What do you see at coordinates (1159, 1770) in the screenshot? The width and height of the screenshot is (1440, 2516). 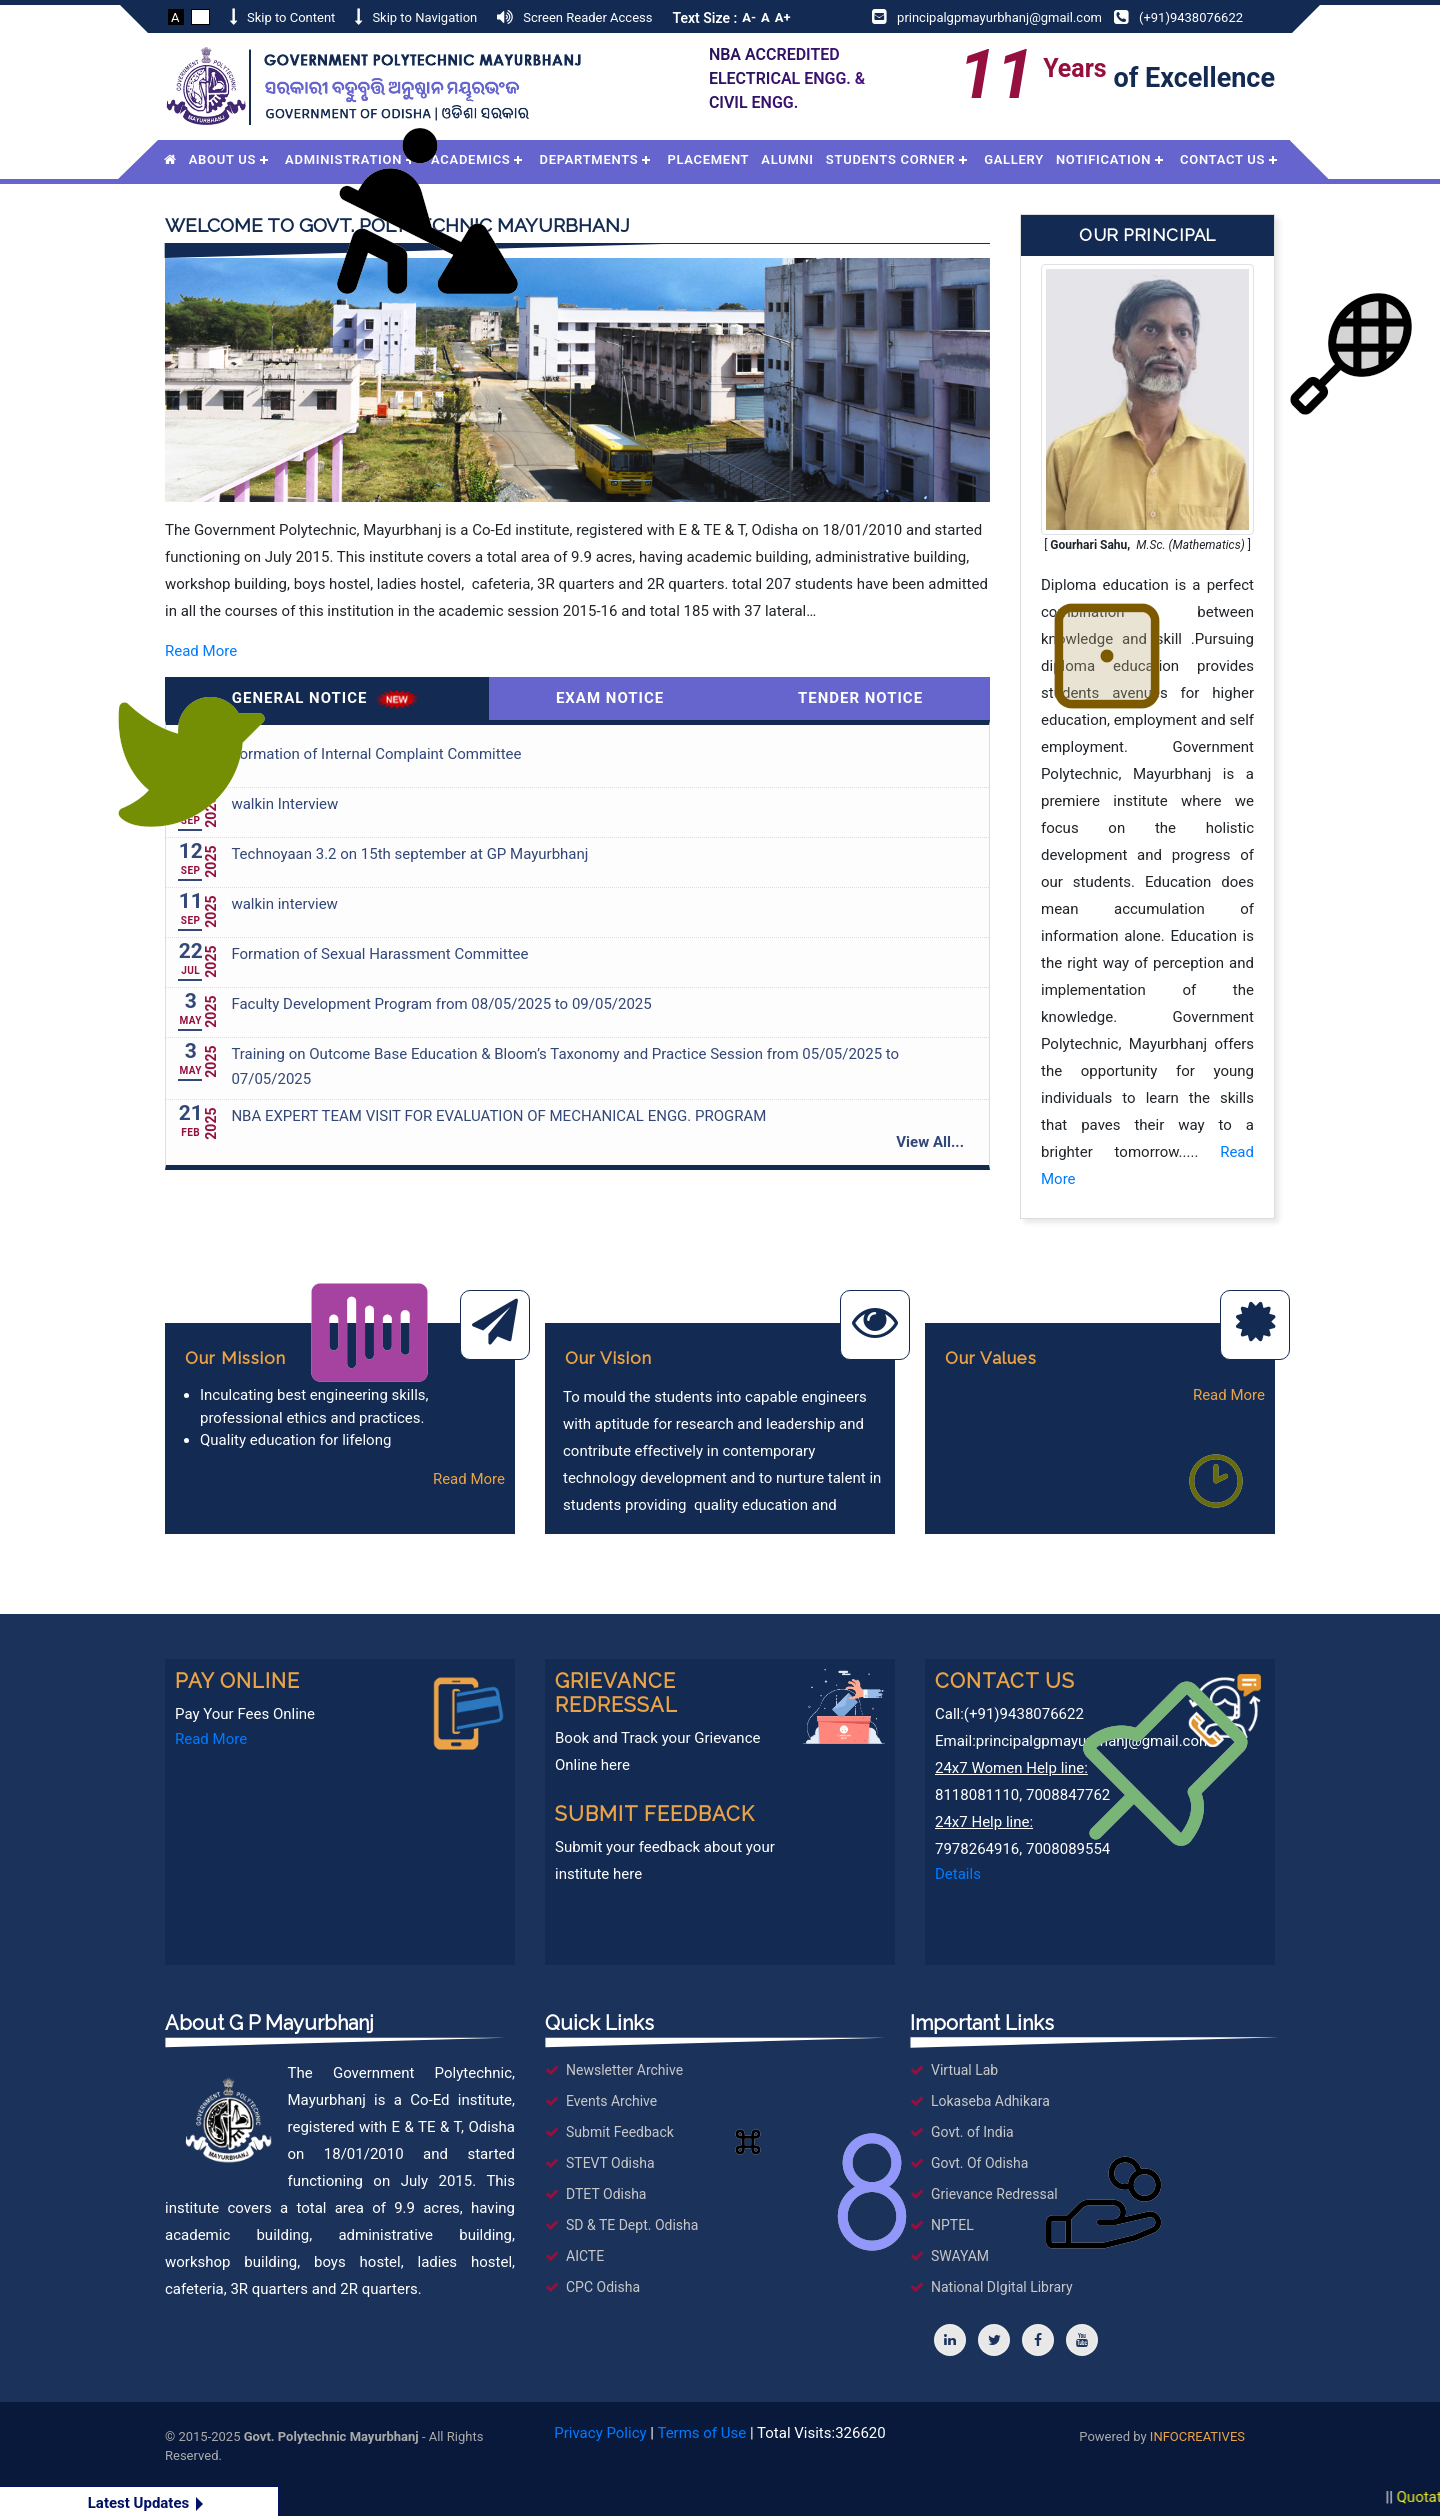 I see `pin an item to keep it visible` at bounding box center [1159, 1770].